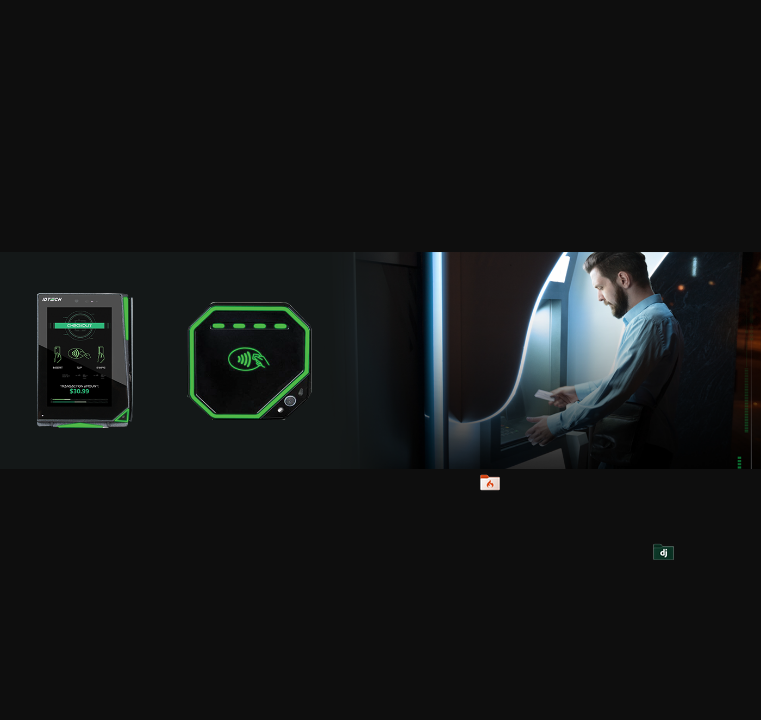  What do you see at coordinates (663, 552) in the screenshot?
I see `folder containing django project files` at bounding box center [663, 552].